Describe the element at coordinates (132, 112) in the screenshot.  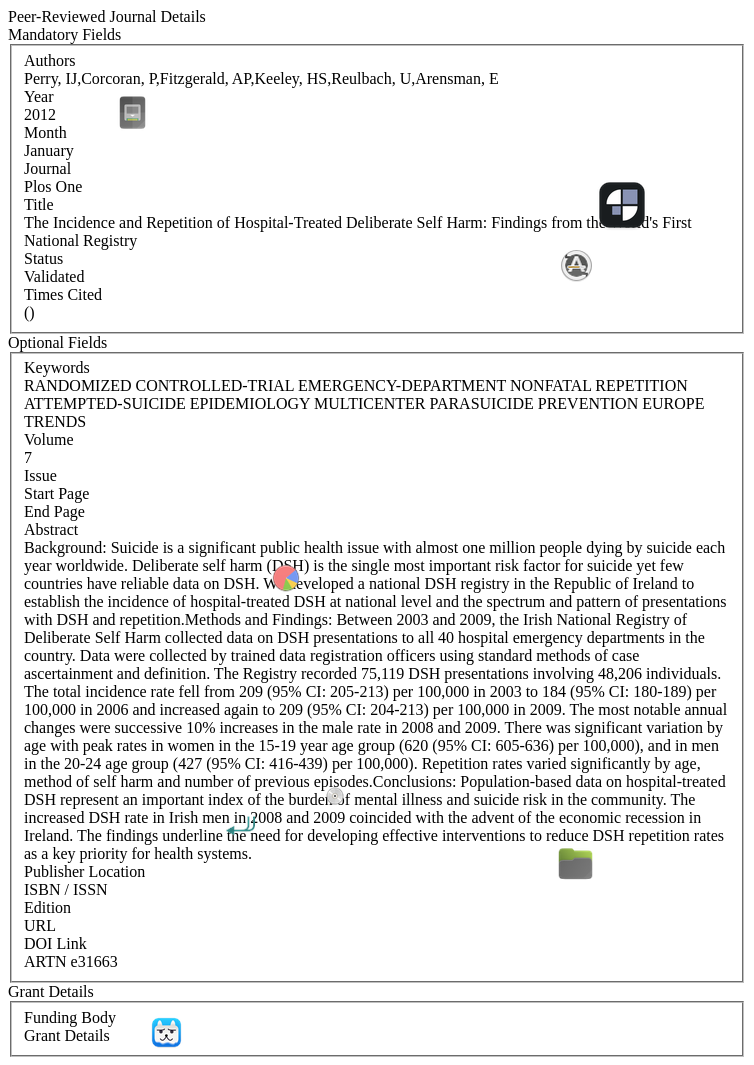
I see `a sega genesis ROM file` at that location.